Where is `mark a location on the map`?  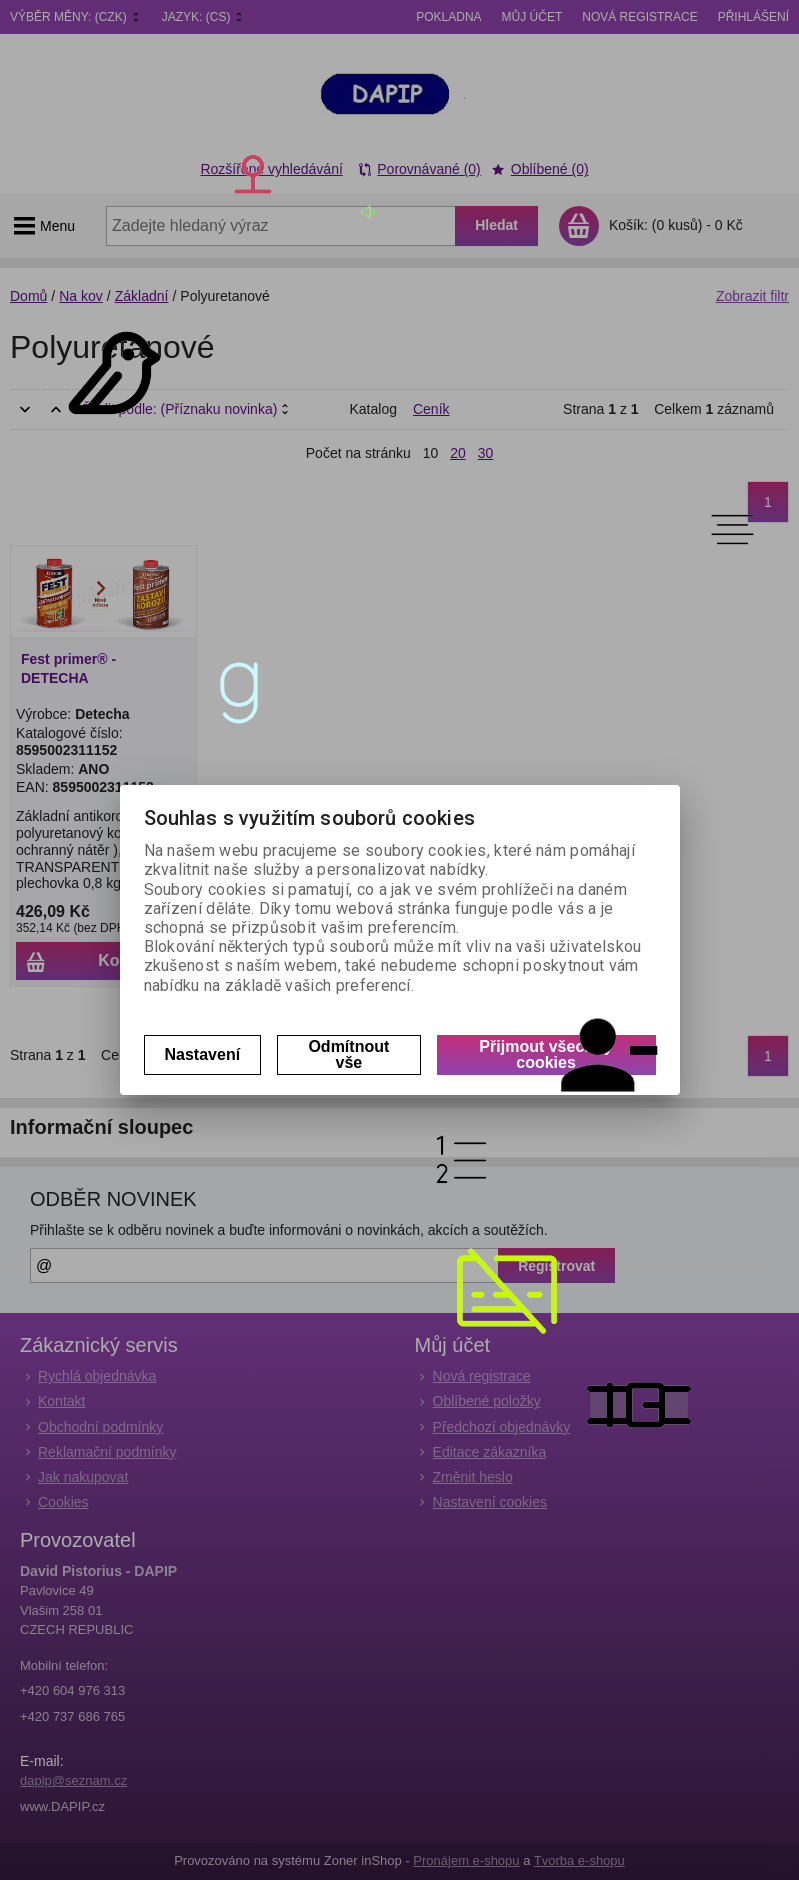
mark a location on the map is located at coordinates (253, 175).